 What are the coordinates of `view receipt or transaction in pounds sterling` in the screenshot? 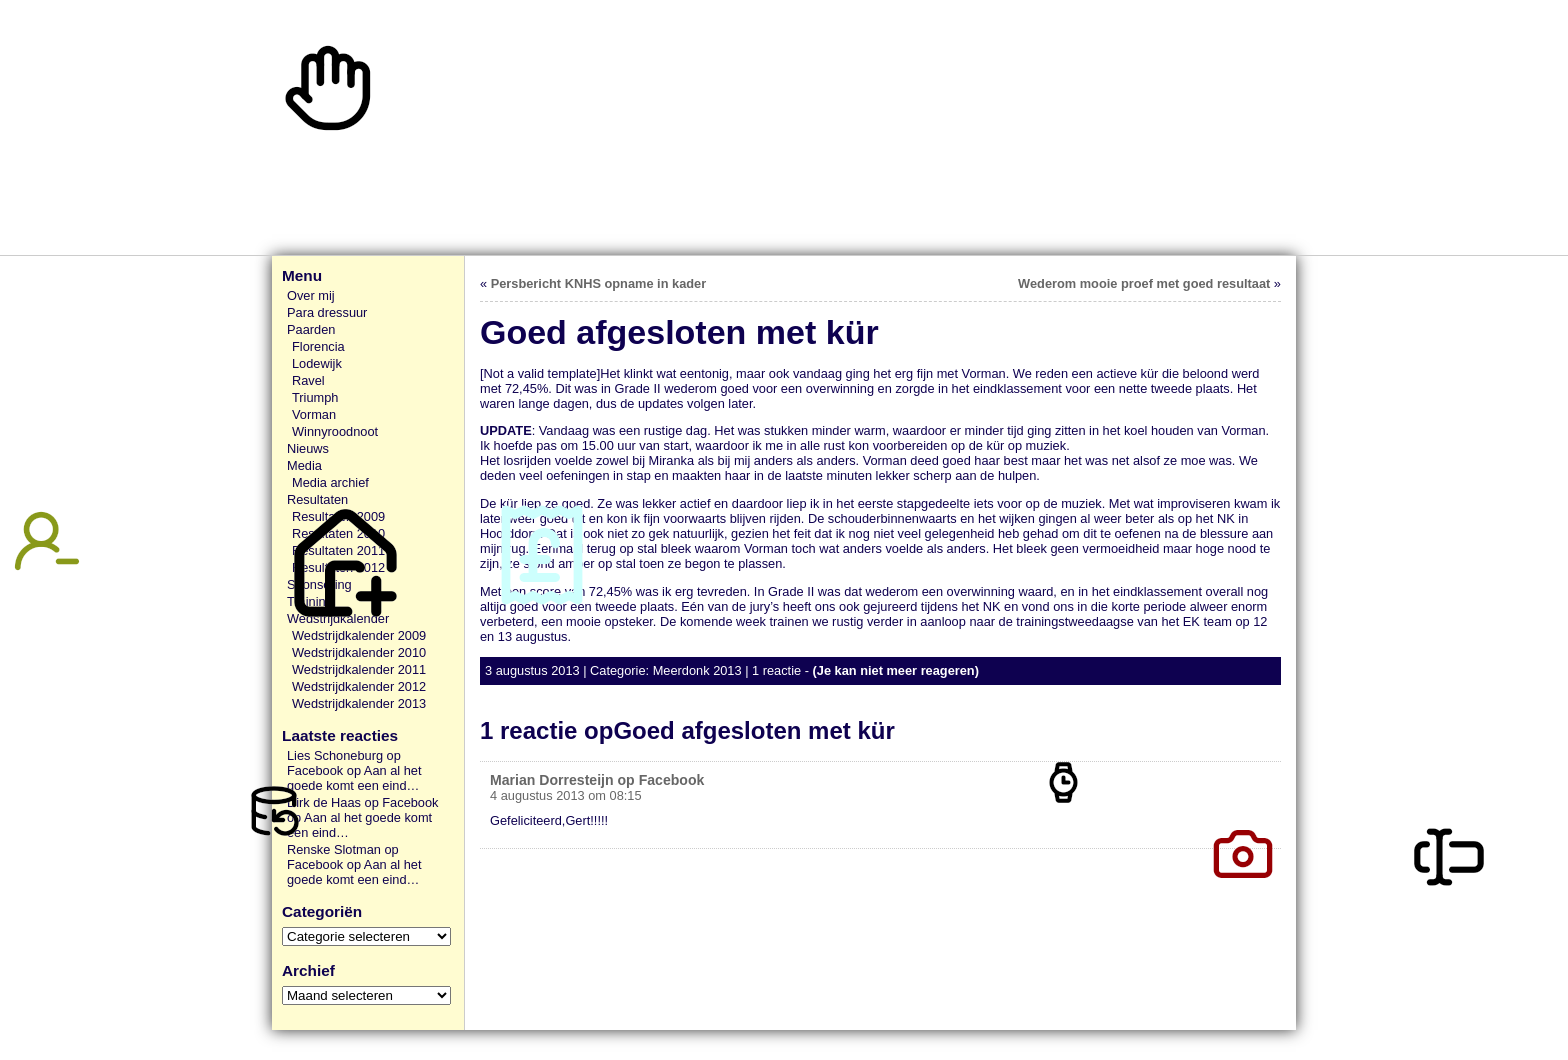 It's located at (542, 555).